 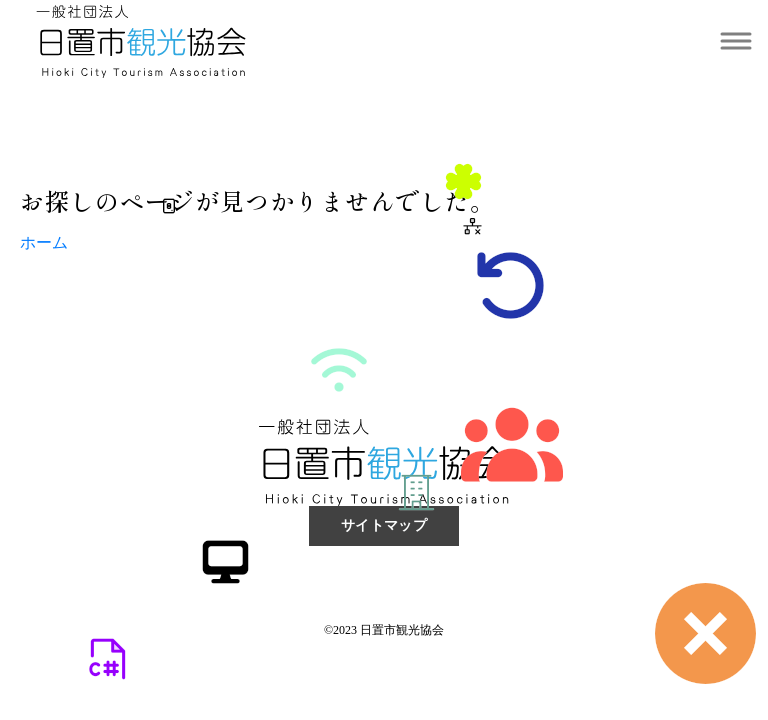 What do you see at coordinates (339, 370) in the screenshot?
I see `wifi connection status indicator` at bounding box center [339, 370].